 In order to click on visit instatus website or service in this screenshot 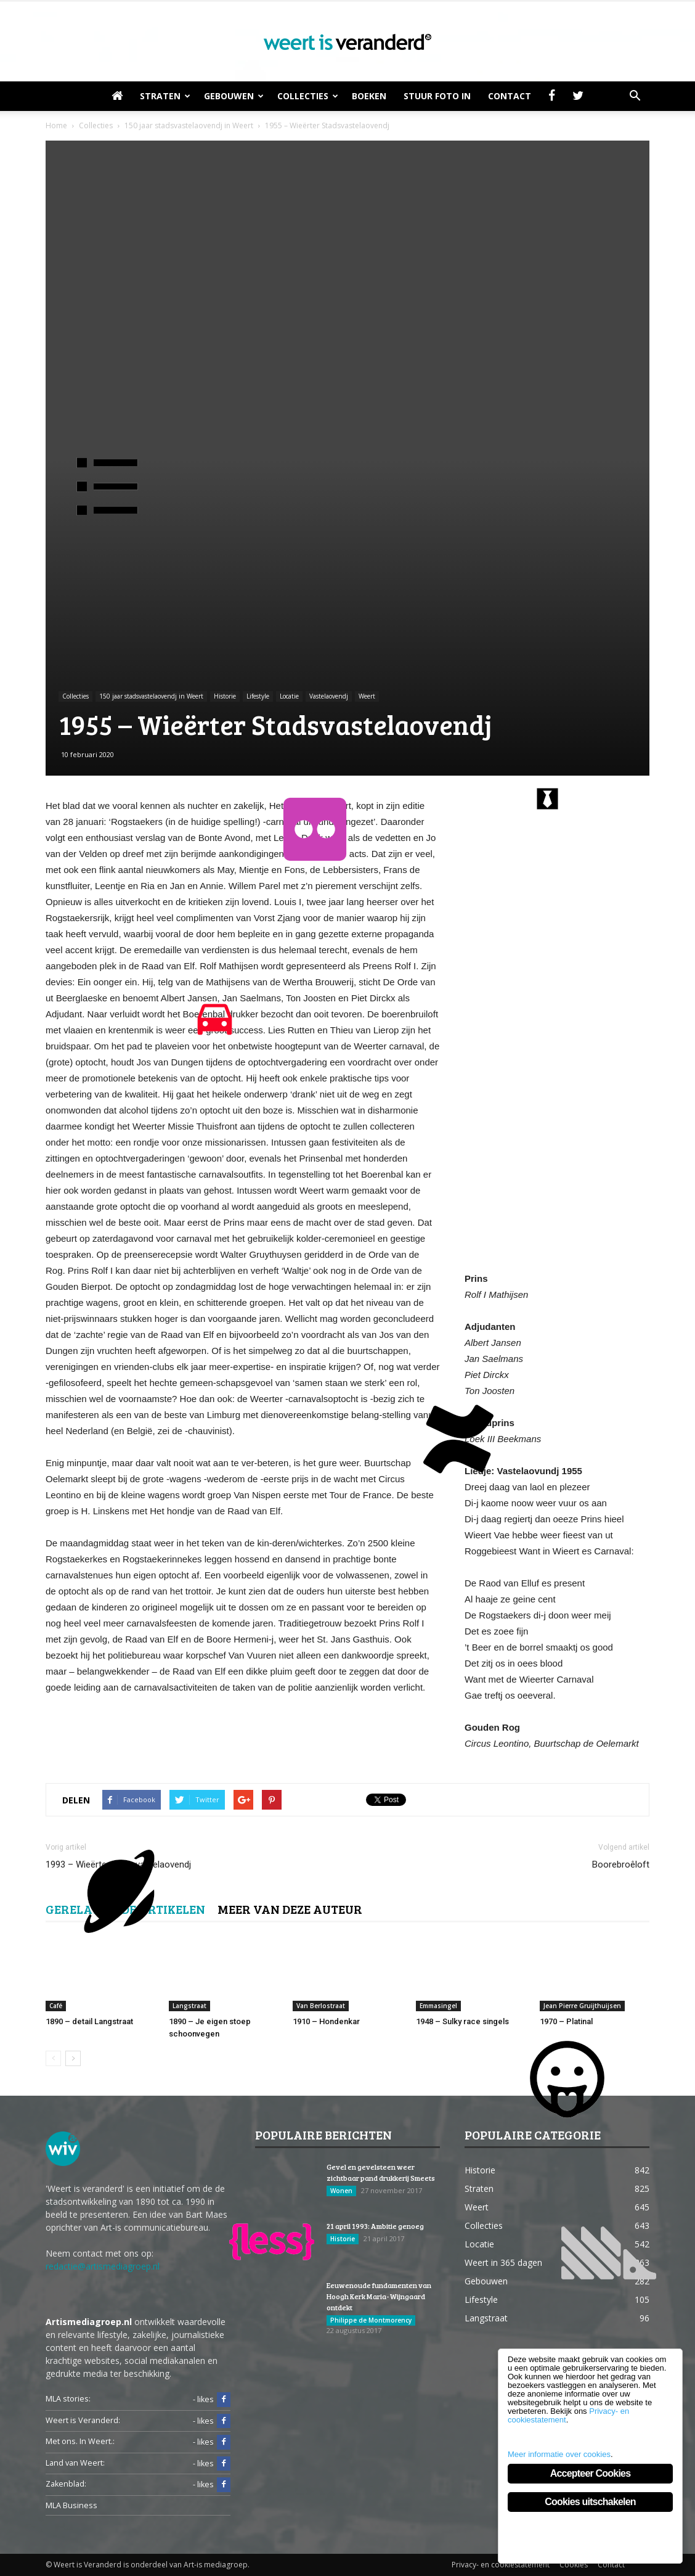, I will do `click(119, 1891)`.